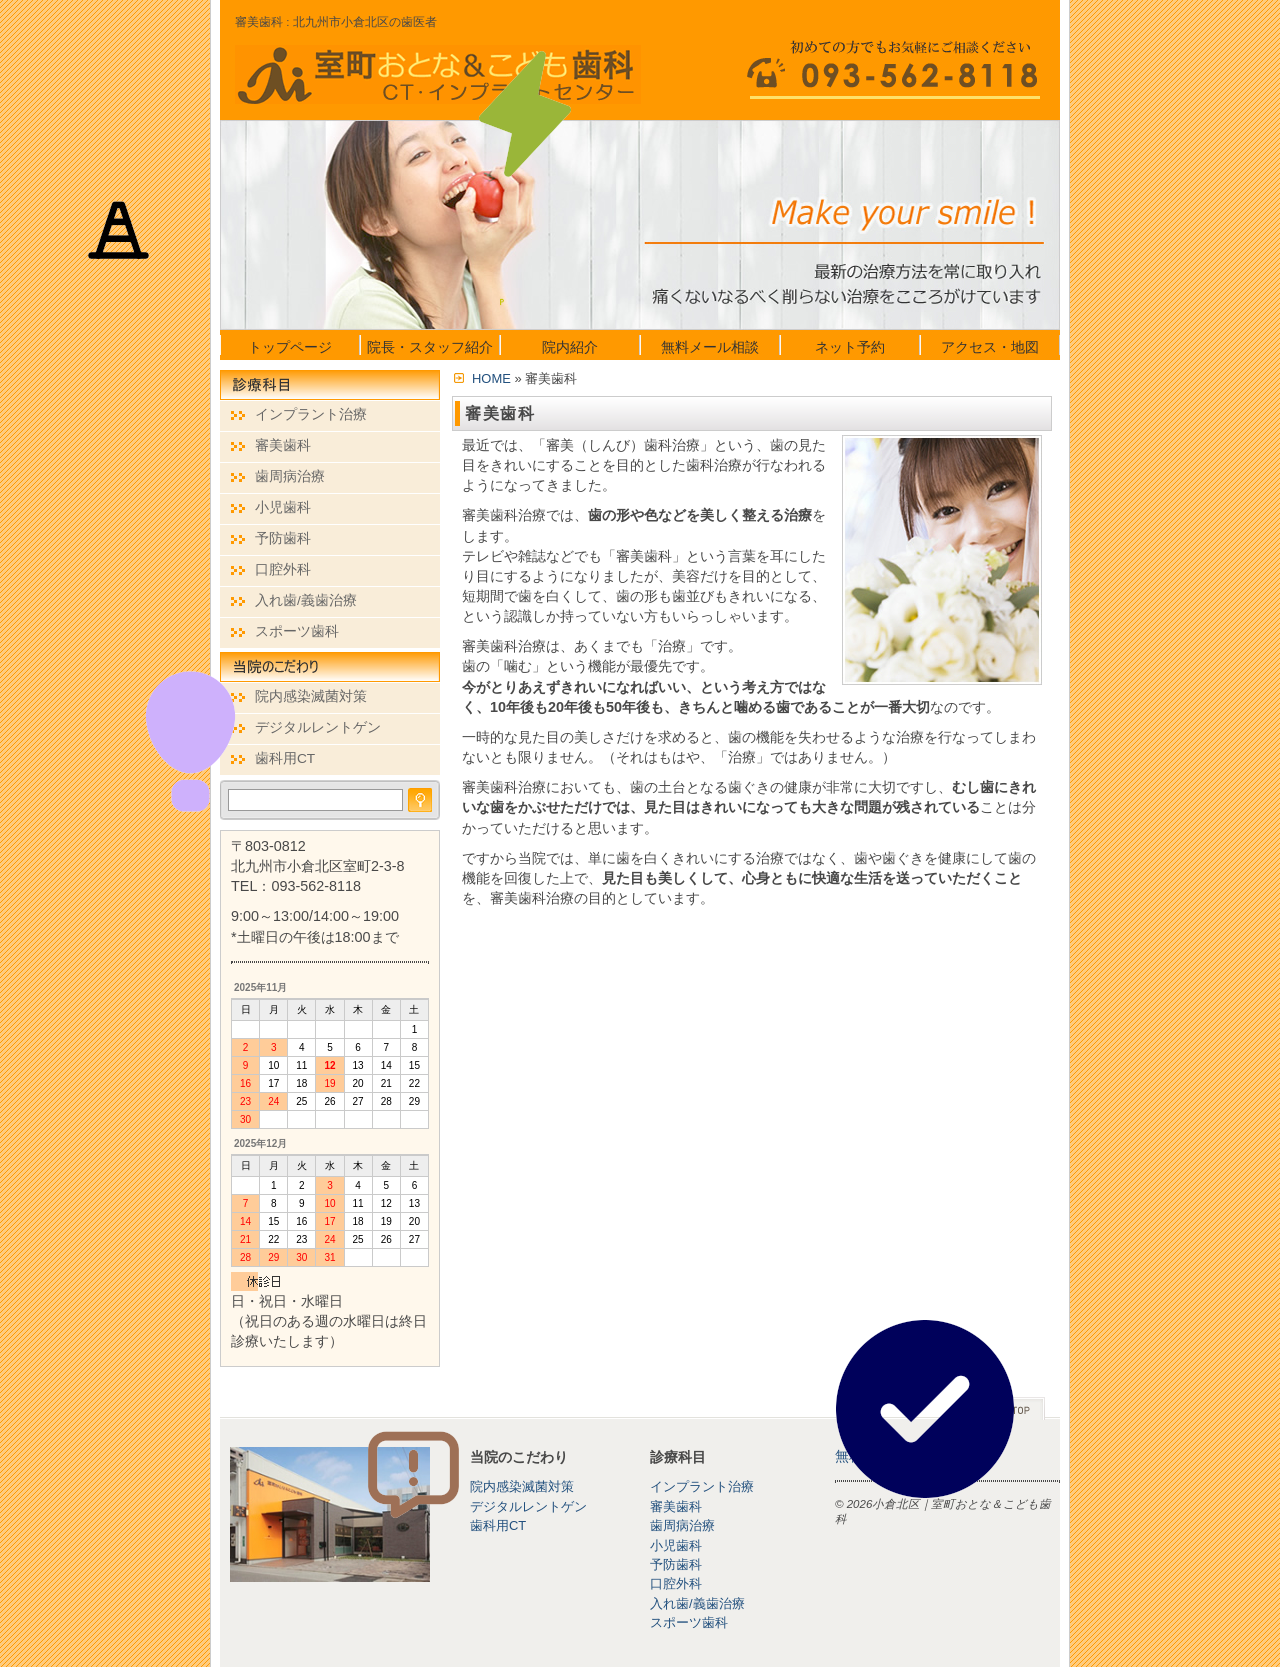 The width and height of the screenshot is (1280, 1667). Describe the element at coordinates (413, 1472) in the screenshot. I see `report a message or conversation` at that location.